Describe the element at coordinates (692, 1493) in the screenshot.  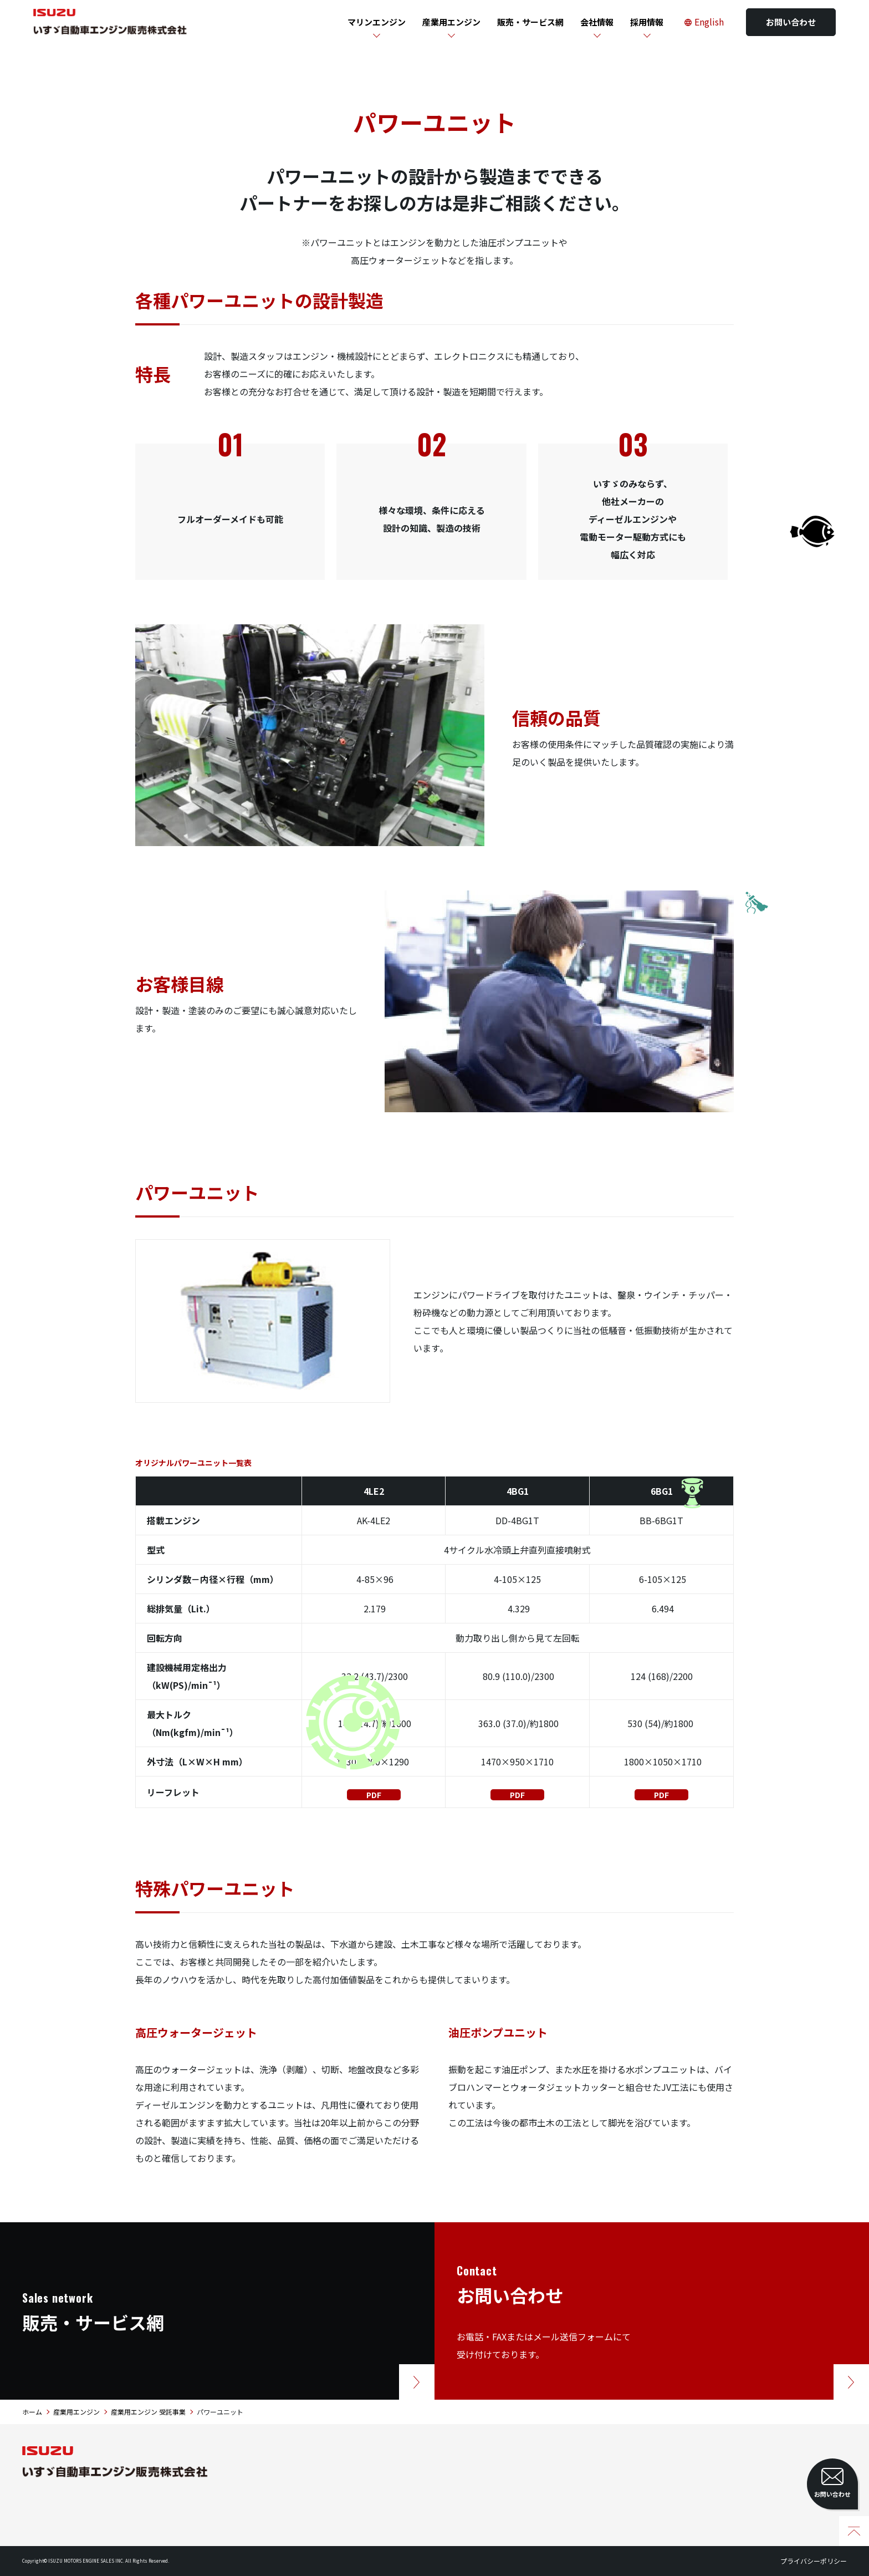
I see `view achievements or trophies` at that location.